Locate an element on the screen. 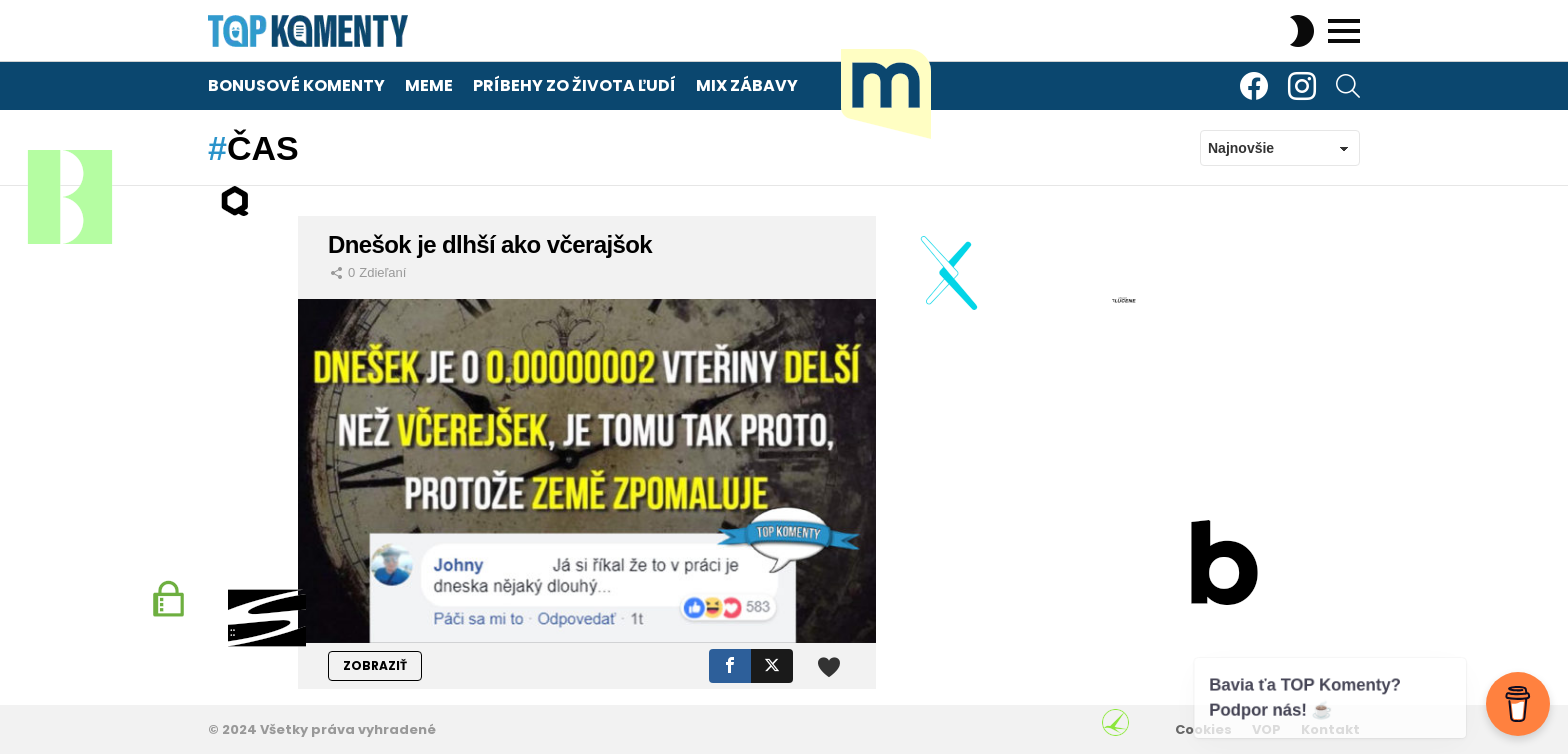 The width and height of the screenshot is (1568, 754). visit arxiv preprint repository is located at coordinates (949, 273).